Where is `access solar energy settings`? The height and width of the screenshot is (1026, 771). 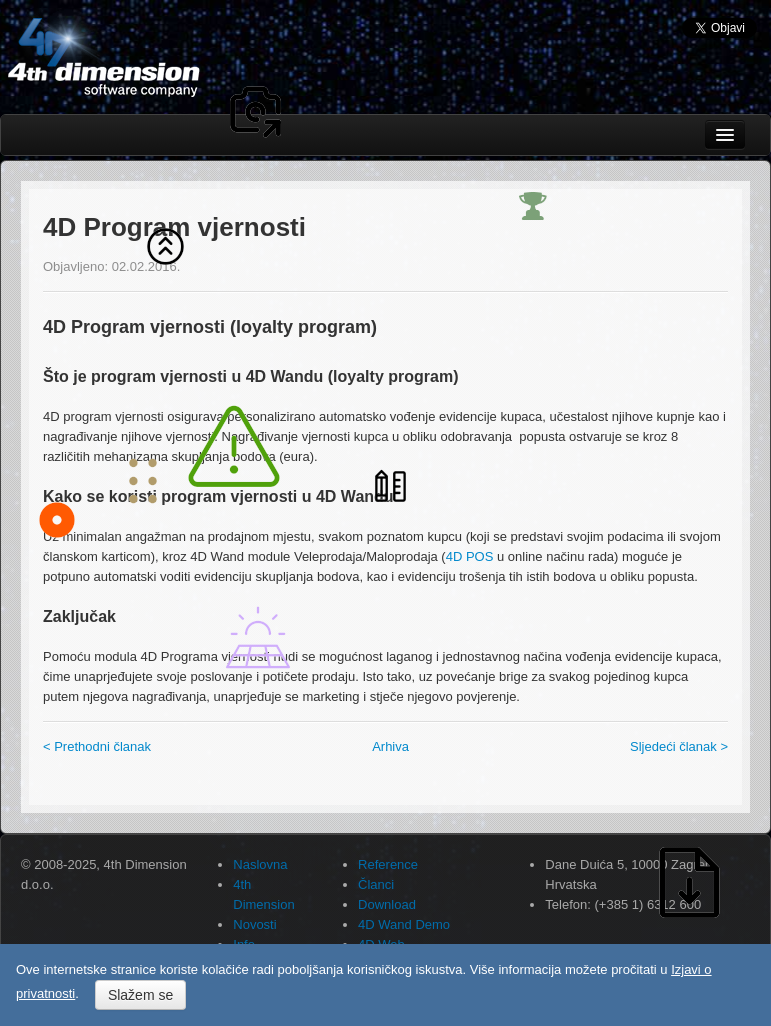
access solar energy settings is located at coordinates (258, 641).